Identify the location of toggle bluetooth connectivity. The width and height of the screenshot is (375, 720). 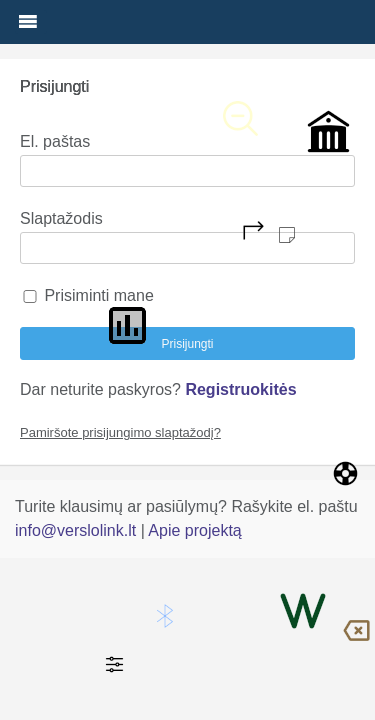
(165, 616).